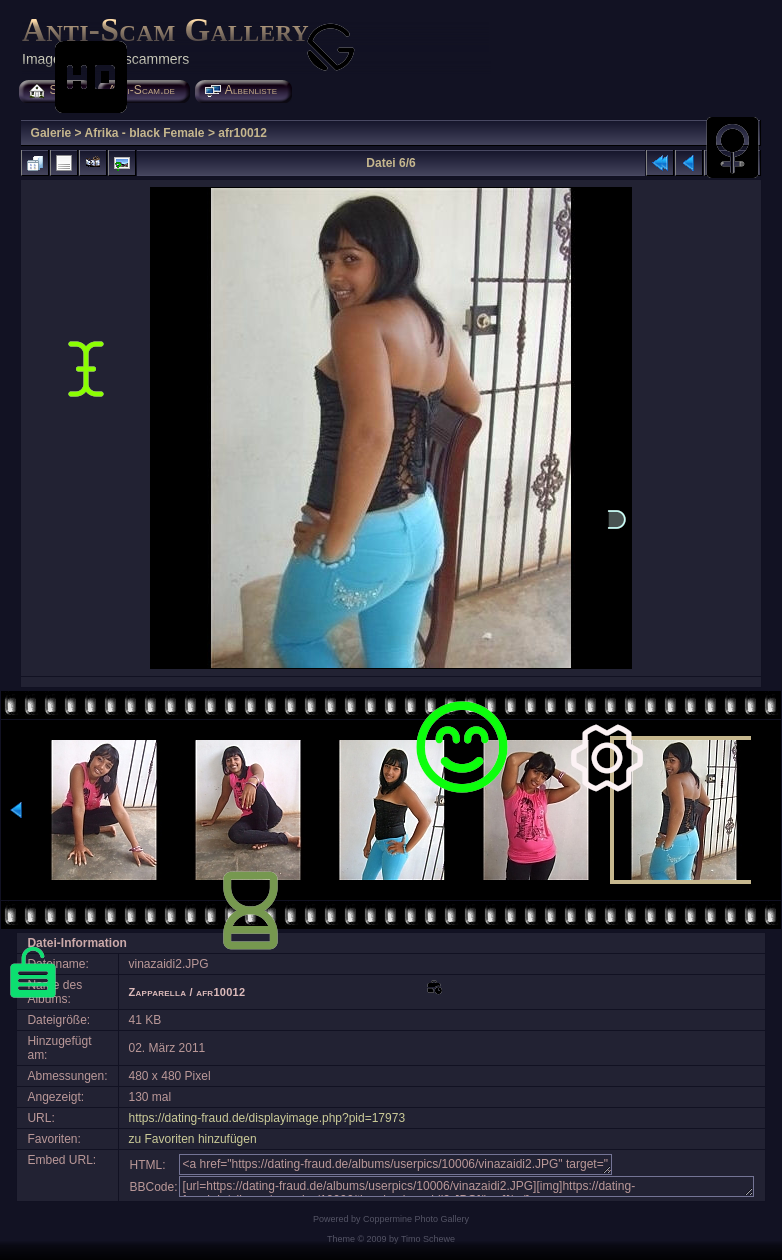 This screenshot has height=1260, width=782. What do you see at coordinates (330, 47) in the screenshot?
I see `Gatsby framework logo` at bounding box center [330, 47].